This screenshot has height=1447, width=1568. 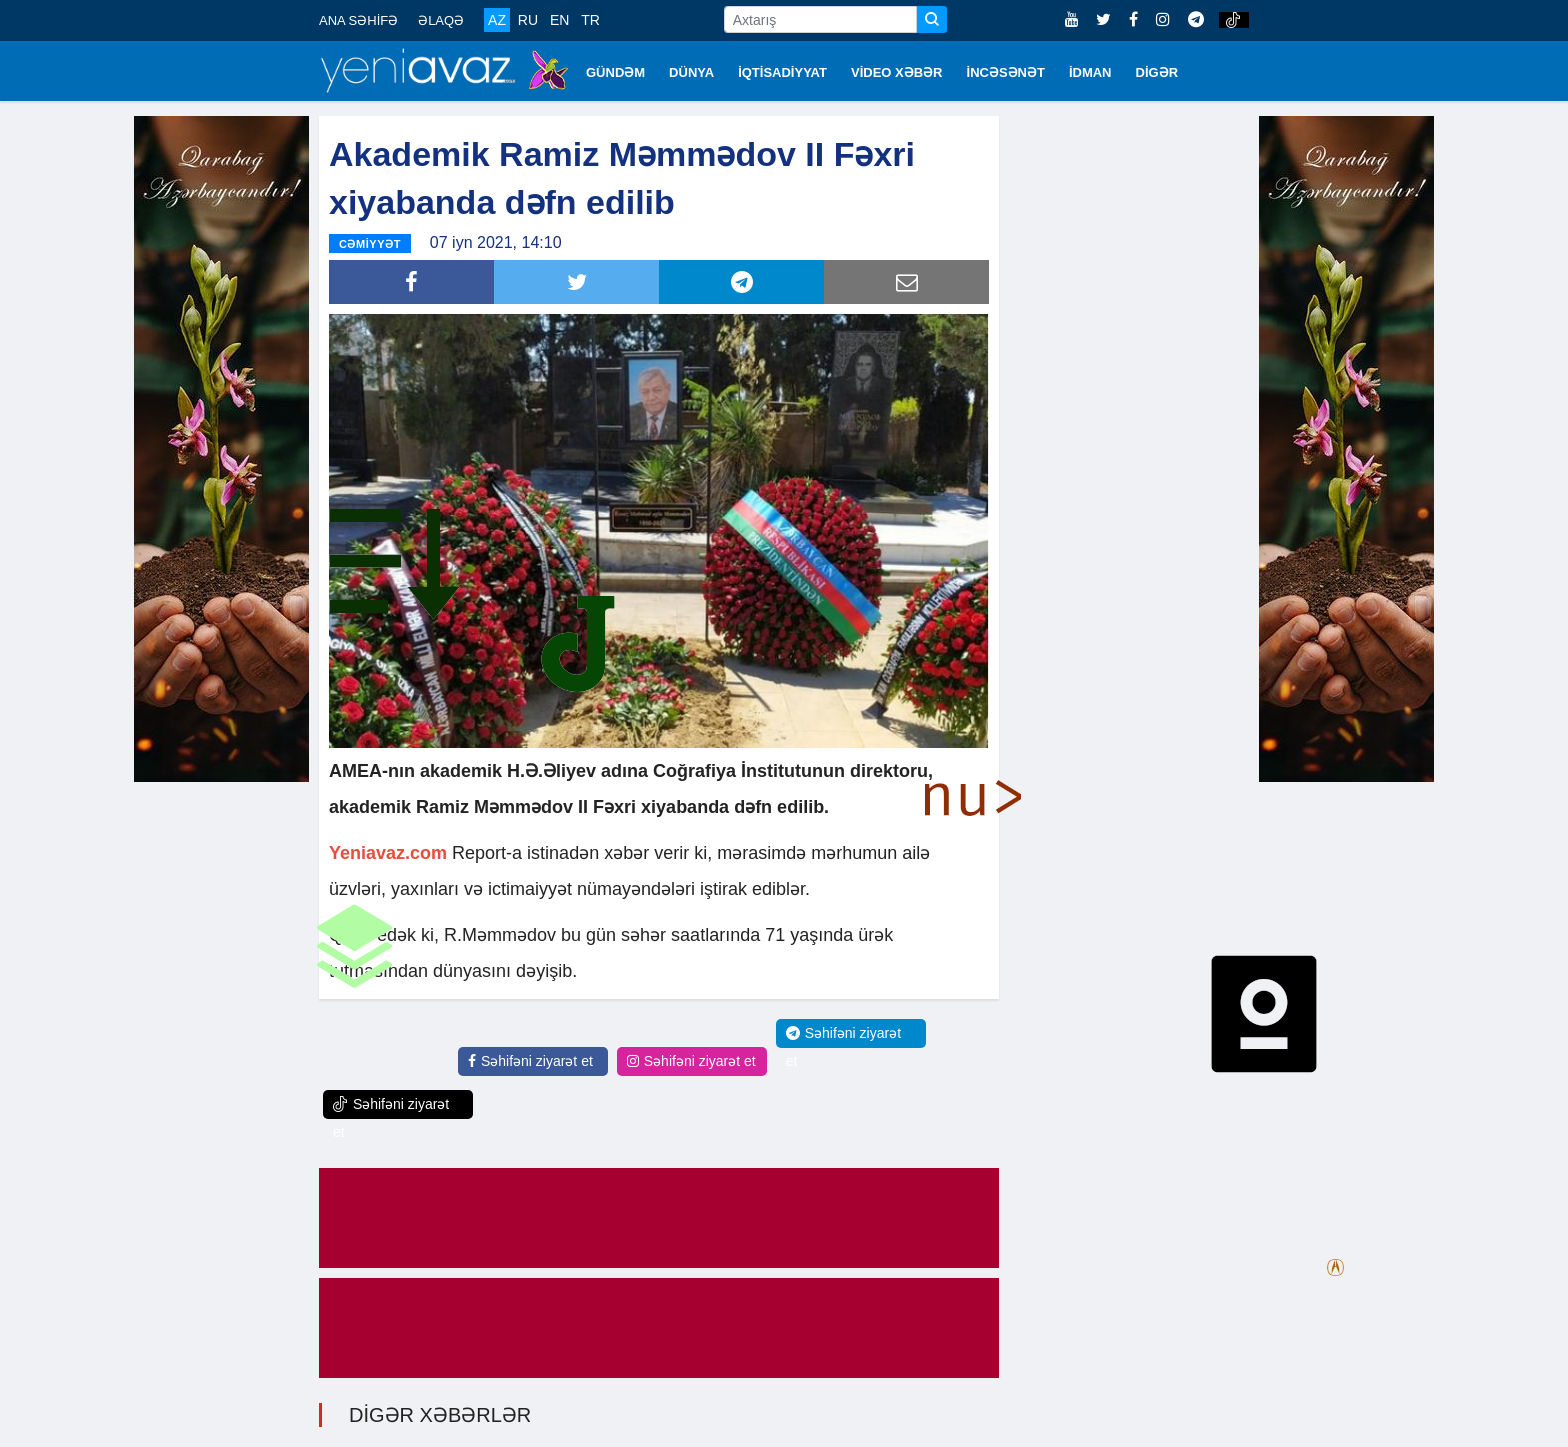 I want to click on nushell application logo, so click(x=973, y=798).